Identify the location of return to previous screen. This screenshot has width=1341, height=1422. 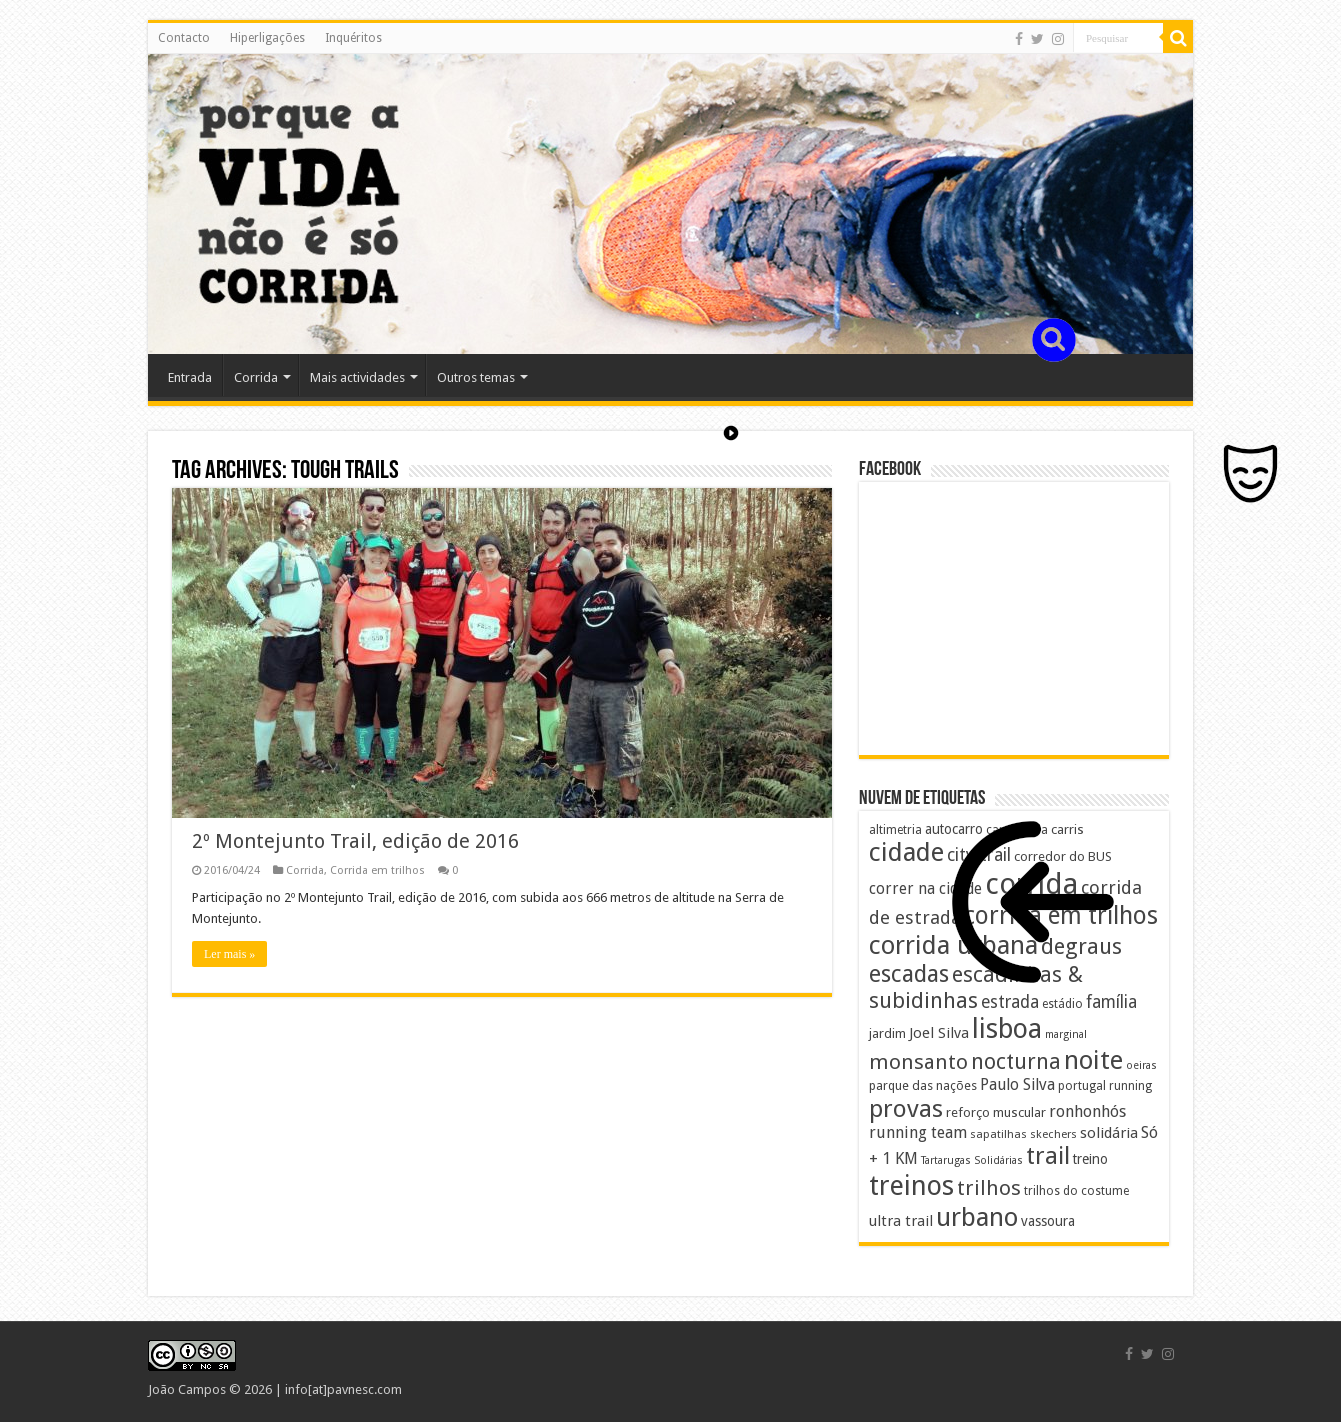
(1033, 902).